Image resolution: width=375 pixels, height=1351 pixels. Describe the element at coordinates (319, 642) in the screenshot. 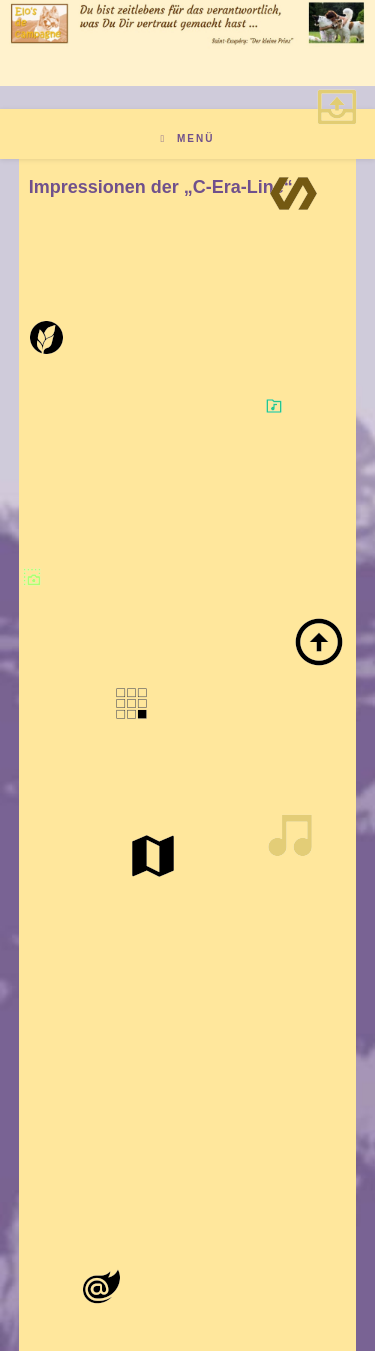

I see `scroll to top of page` at that location.